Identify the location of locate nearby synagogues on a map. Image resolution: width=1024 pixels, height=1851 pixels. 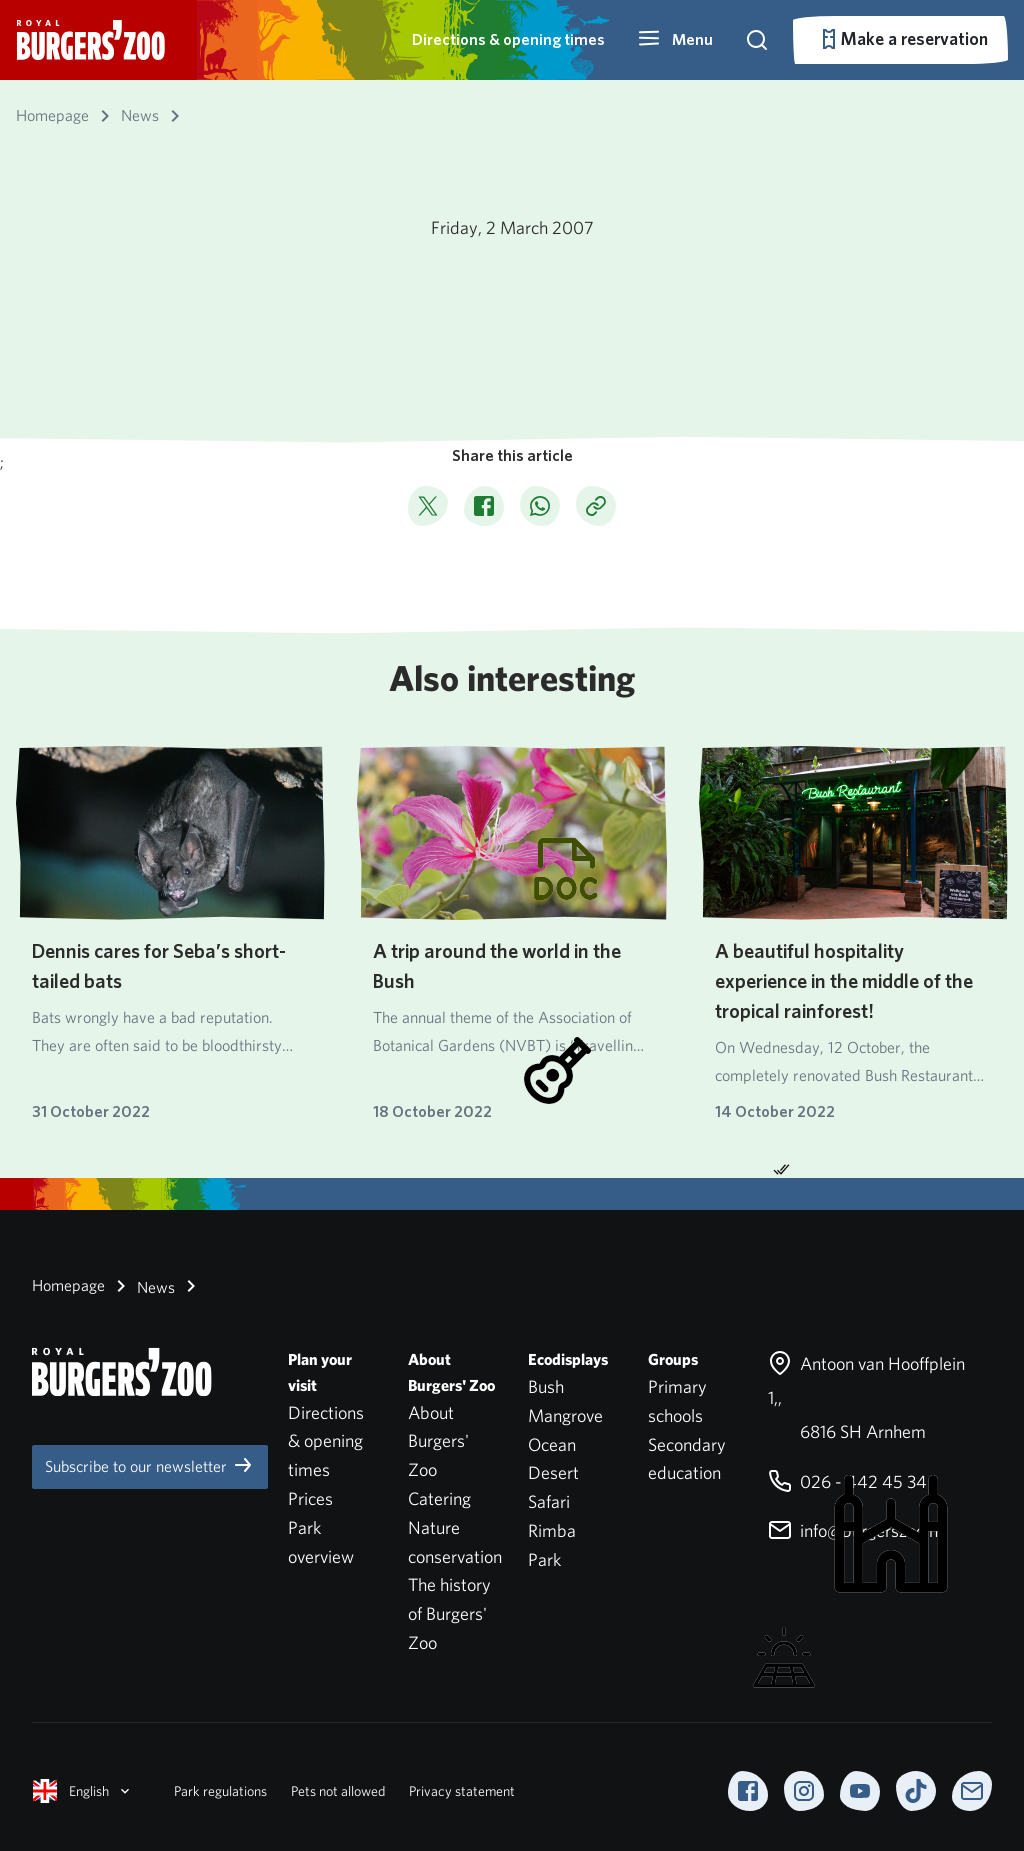
(891, 1536).